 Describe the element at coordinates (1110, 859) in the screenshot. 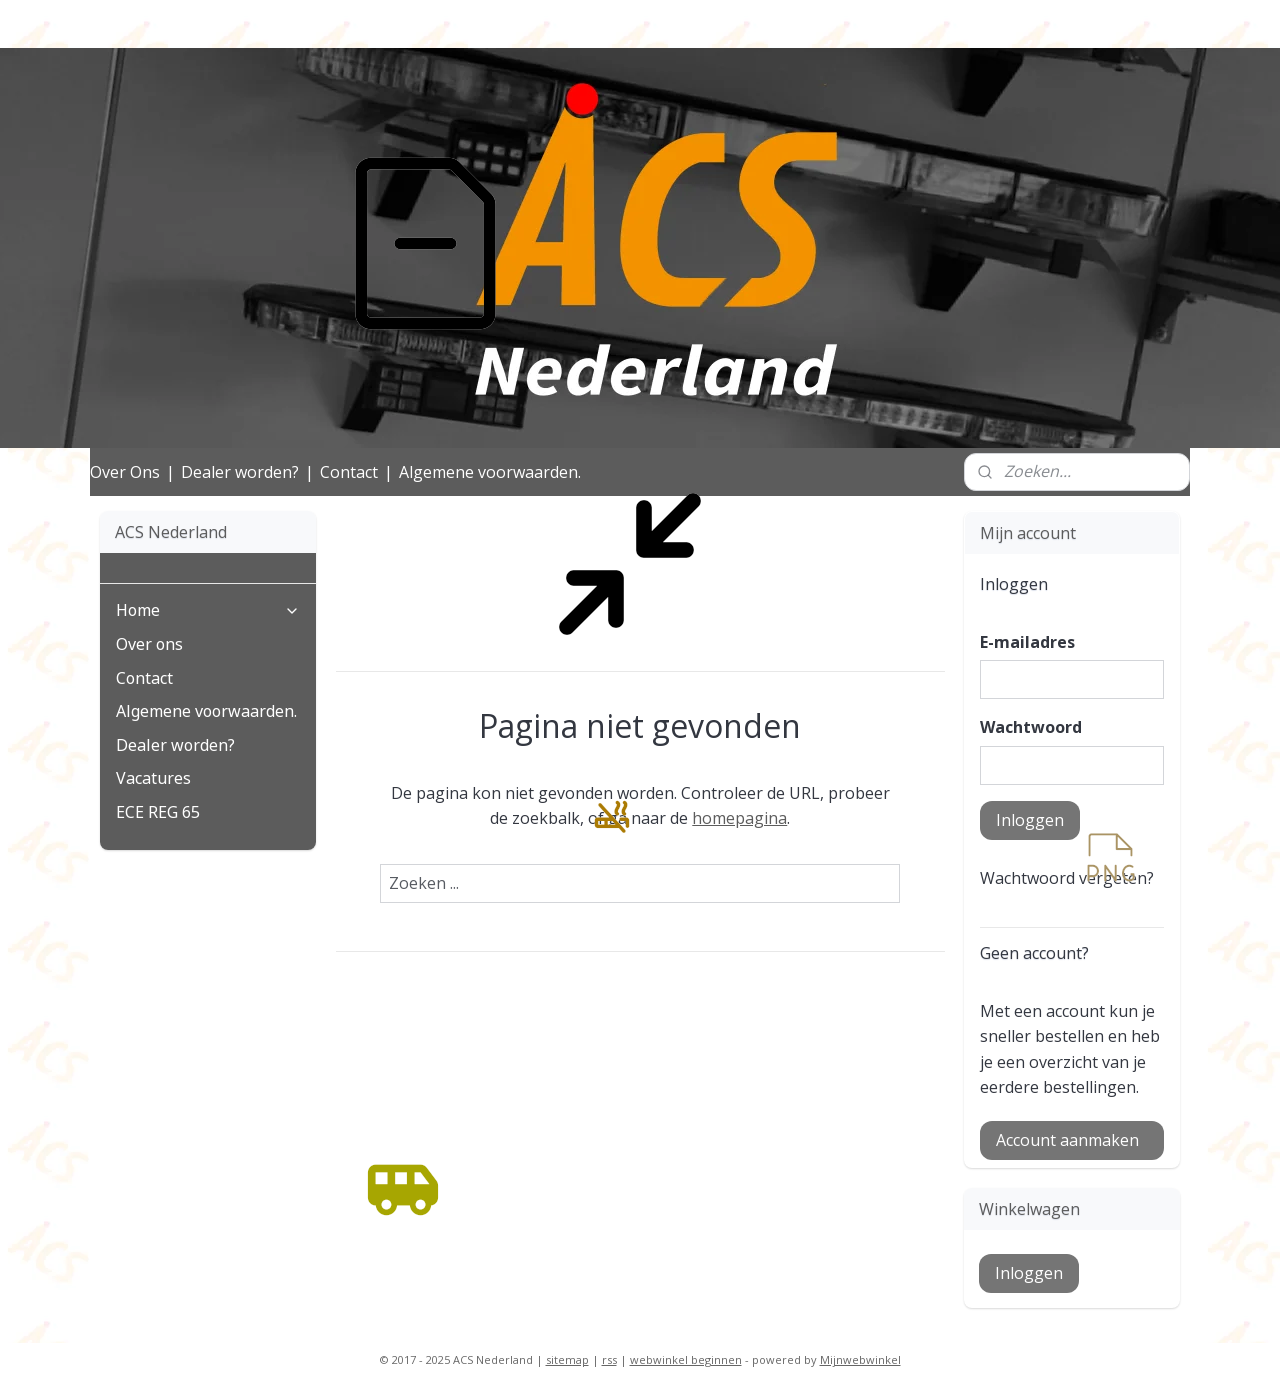

I see `indicates a PNG image file` at that location.